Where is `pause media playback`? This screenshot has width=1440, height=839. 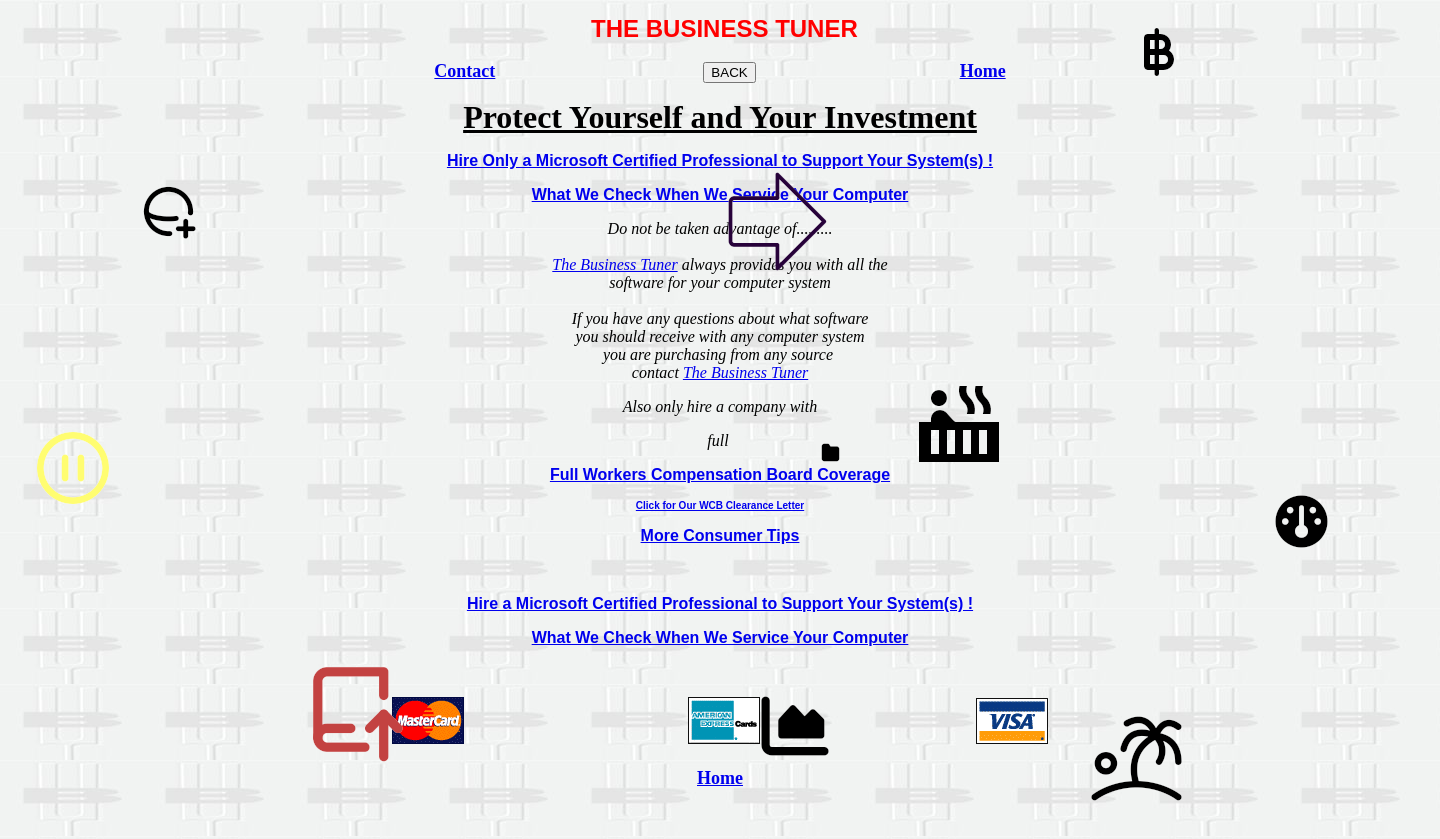
pause media playback is located at coordinates (73, 468).